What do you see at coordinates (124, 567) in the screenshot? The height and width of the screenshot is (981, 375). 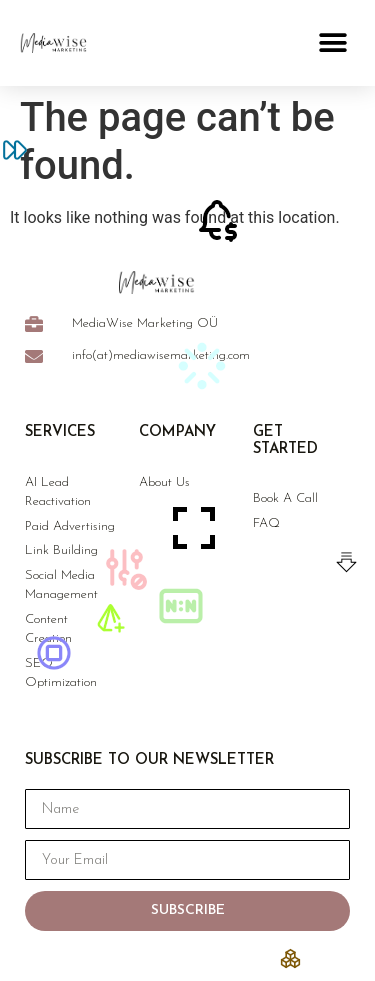 I see `cancel or reset filter settings` at bounding box center [124, 567].